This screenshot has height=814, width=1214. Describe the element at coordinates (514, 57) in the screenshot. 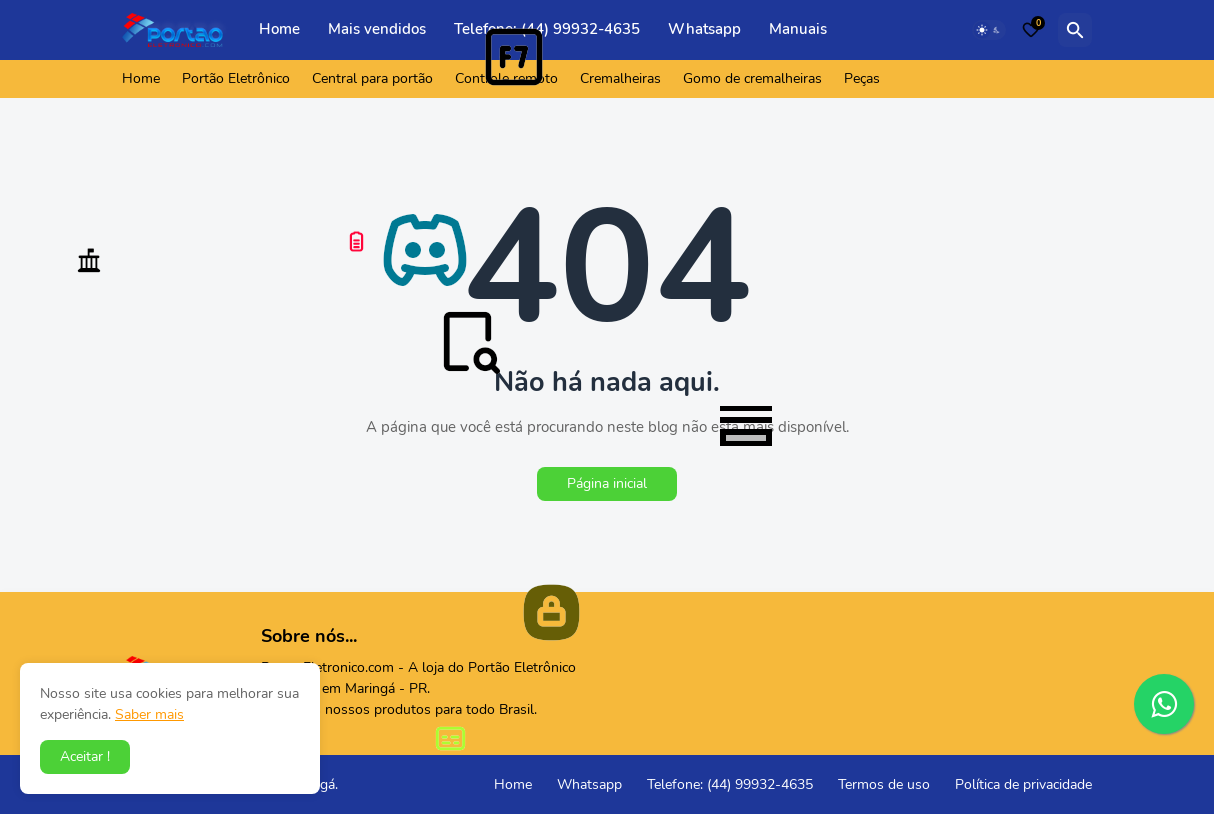

I see `press F7 function key` at that location.